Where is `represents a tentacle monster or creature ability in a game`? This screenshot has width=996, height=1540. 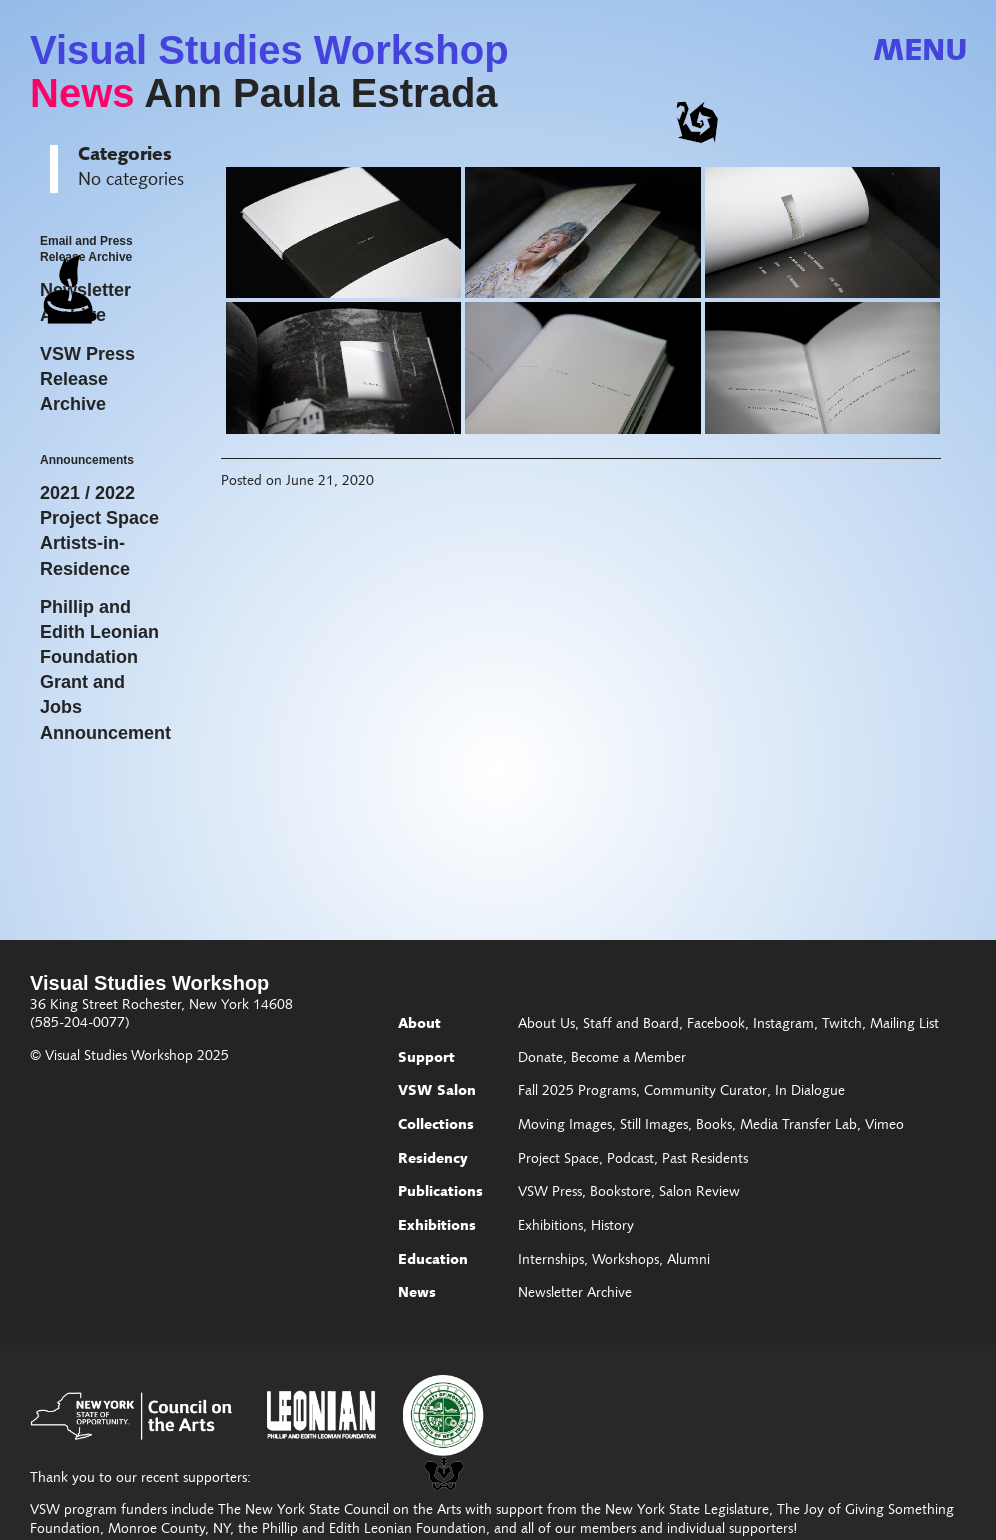 represents a tentacle monster or creature ability in a game is located at coordinates (697, 122).